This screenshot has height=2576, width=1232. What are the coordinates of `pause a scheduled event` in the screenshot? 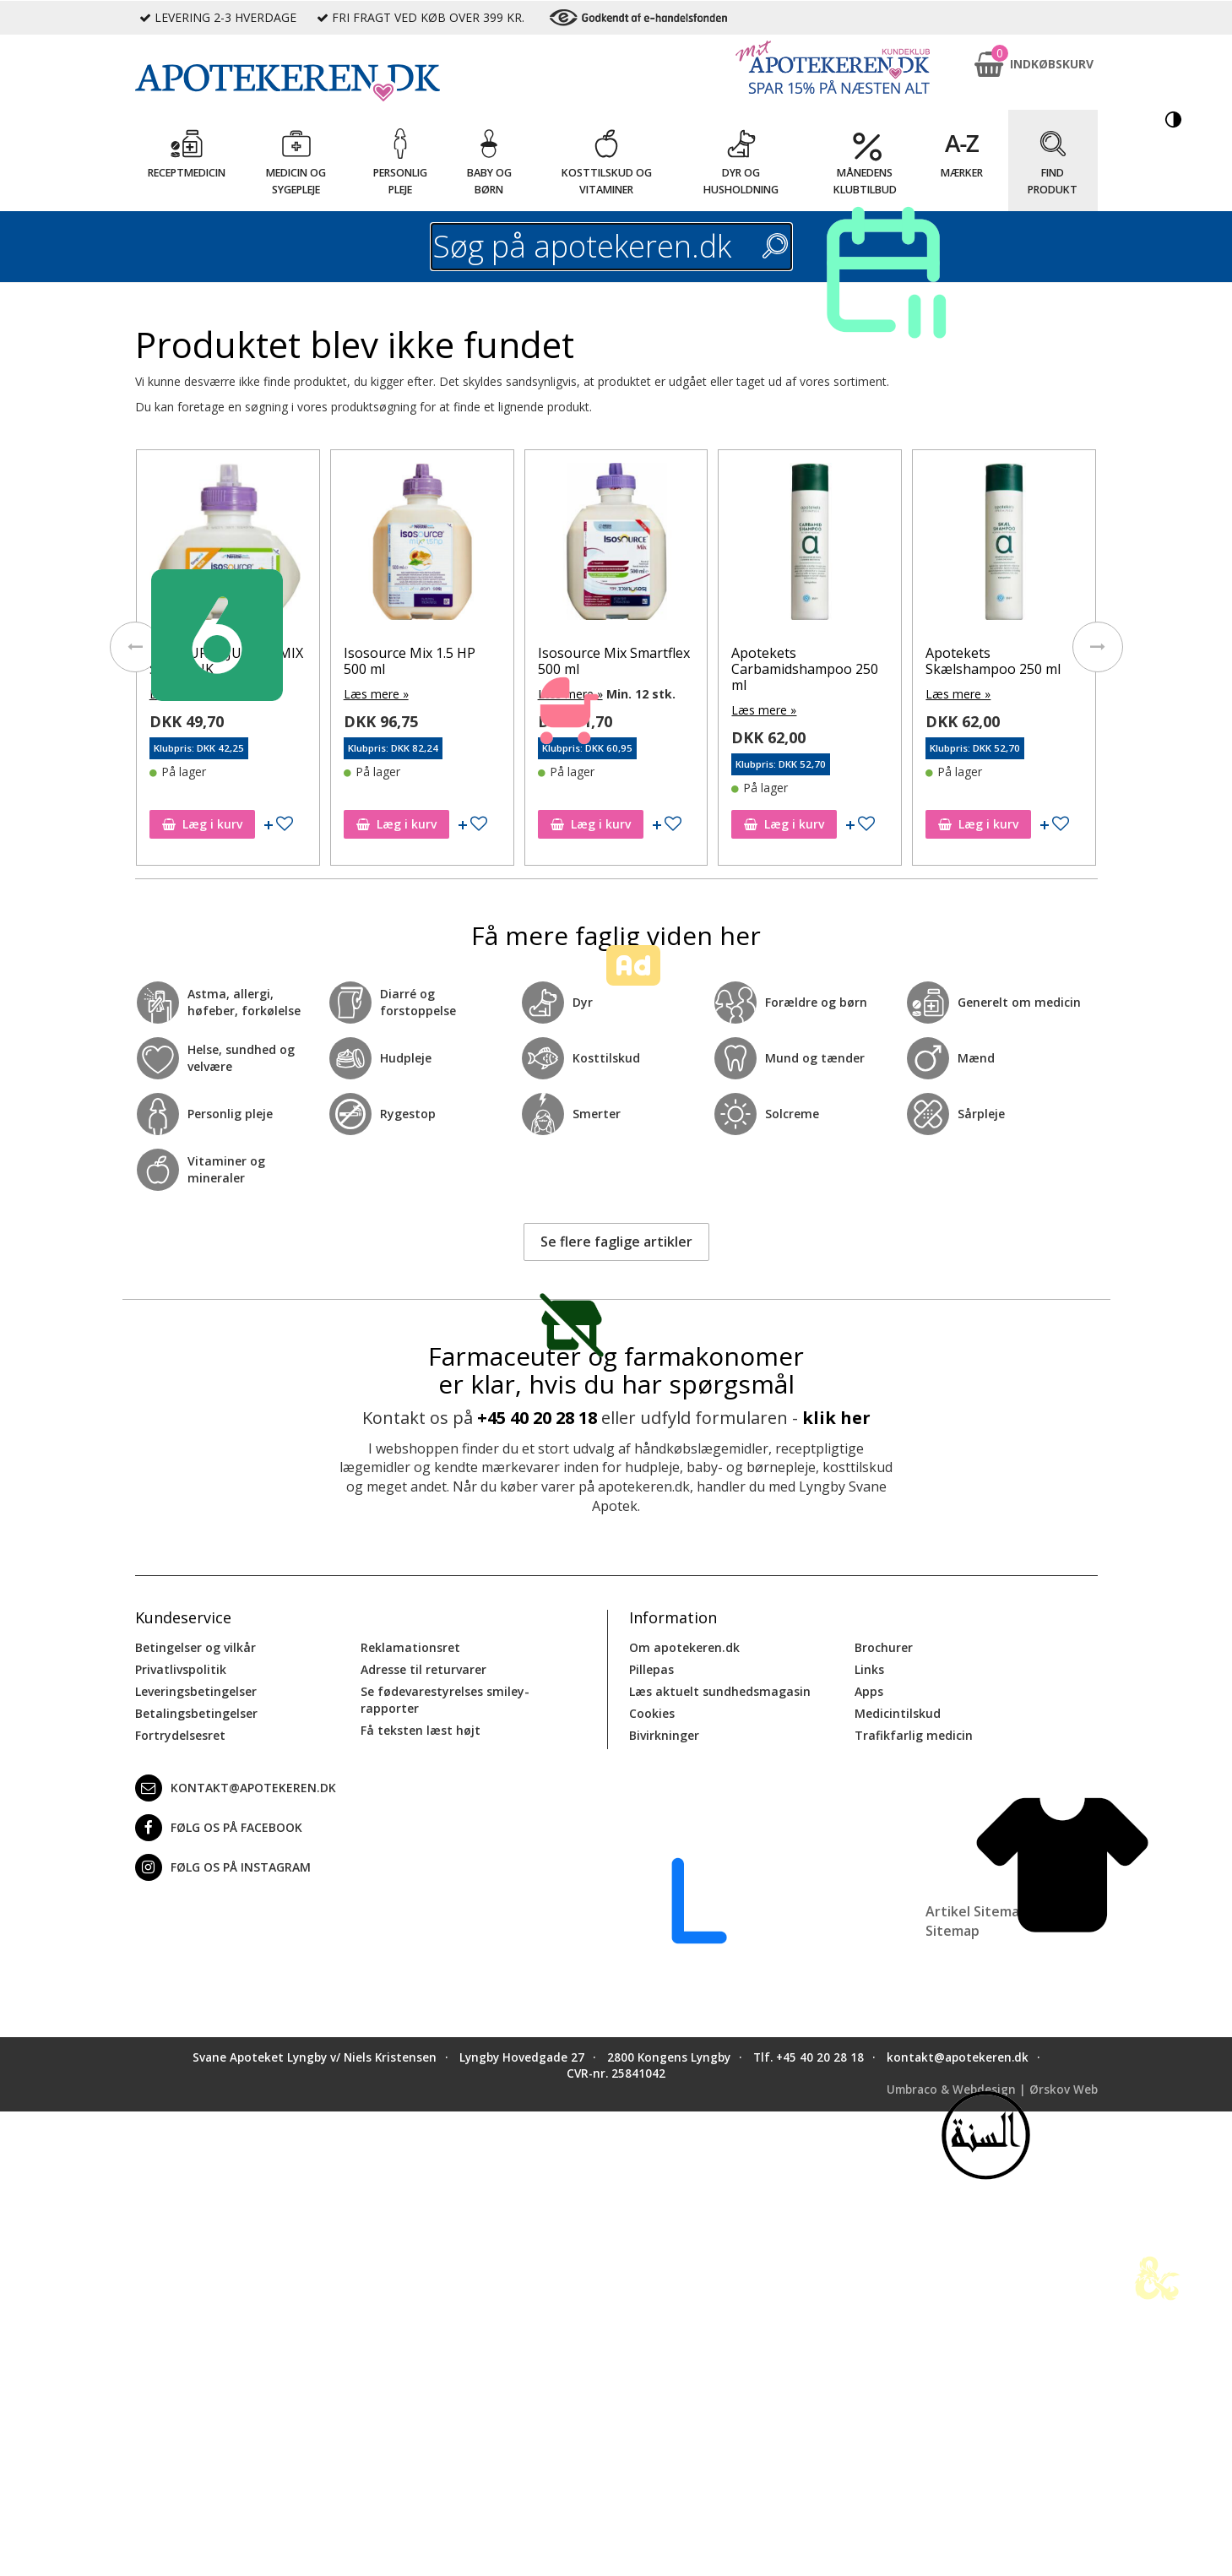 It's located at (883, 269).